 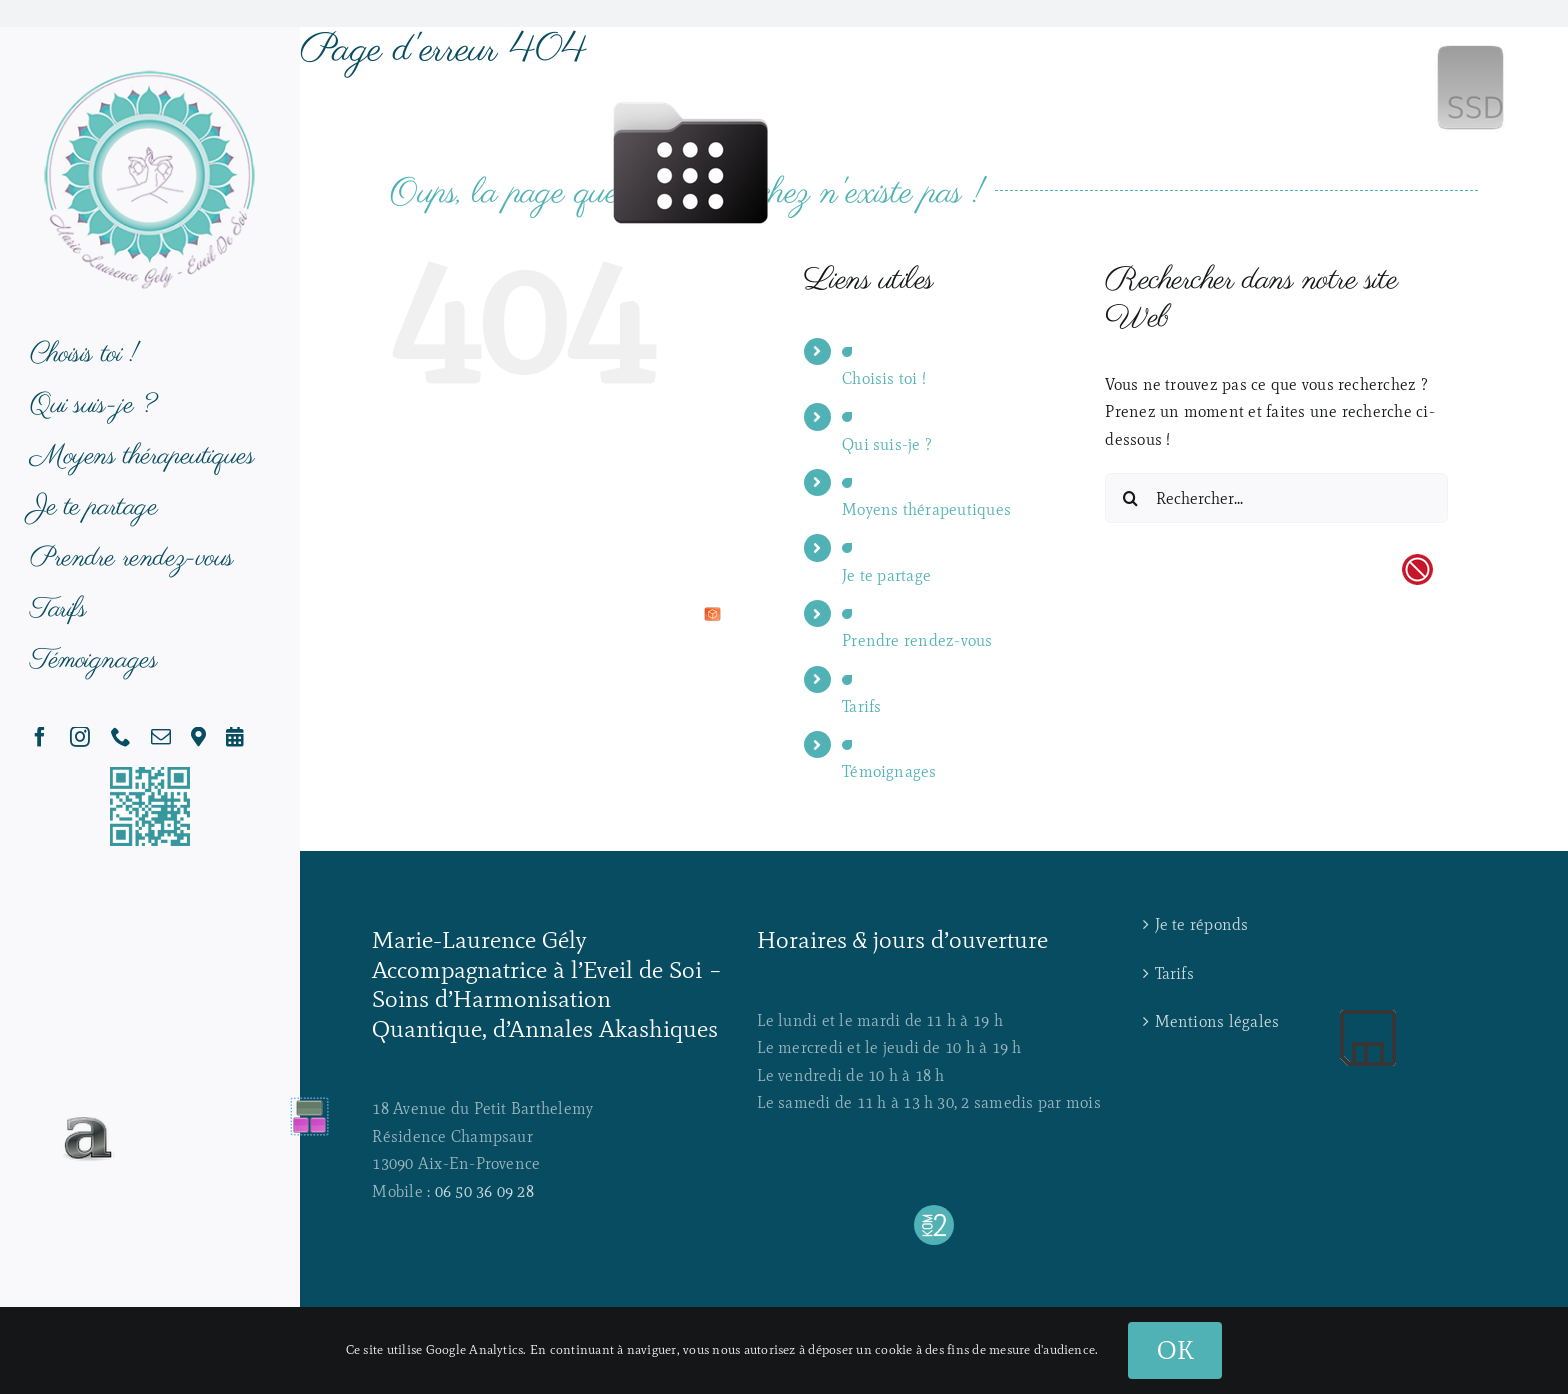 What do you see at coordinates (1417, 569) in the screenshot?
I see `delete or remove an item` at bounding box center [1417, 569].